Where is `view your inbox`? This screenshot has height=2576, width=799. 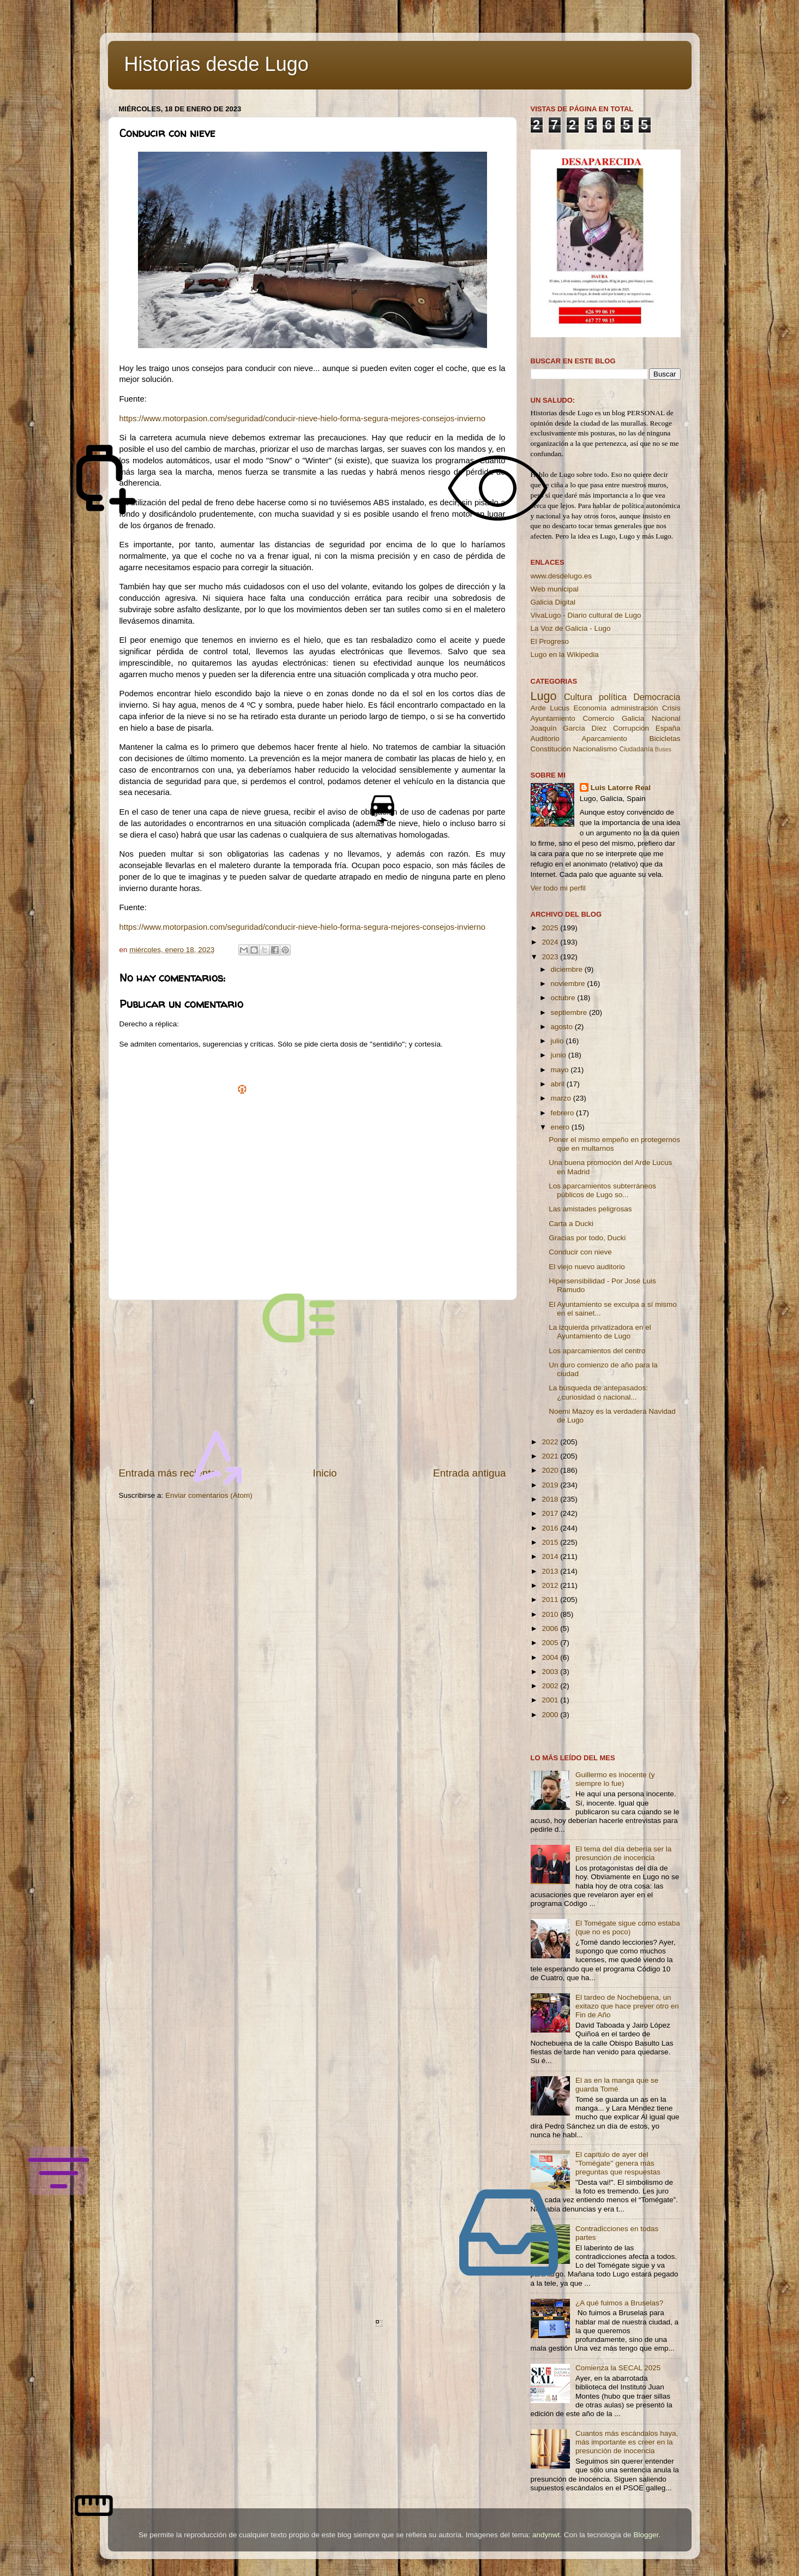 view your inbox is located at coordinates (508, 2232).